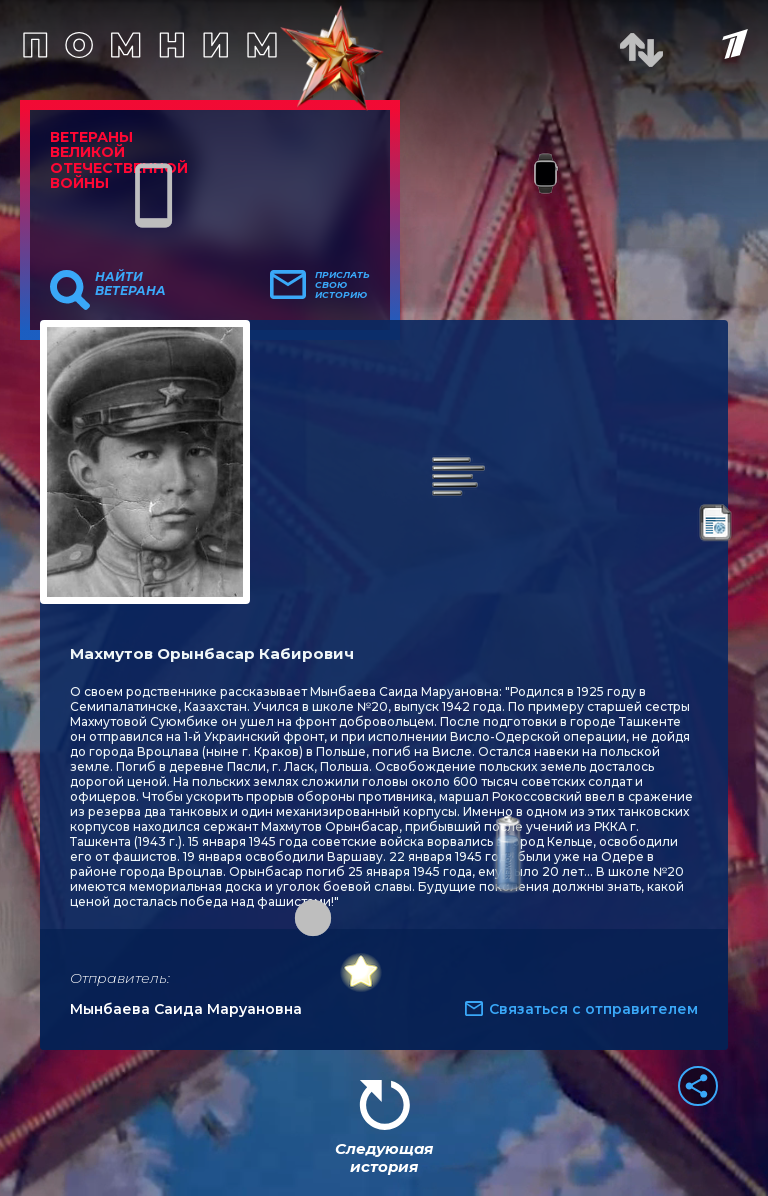  What do you see at coordinates (458, 476) in the screenshot?
I see `align text to the left margin` at bounding box center [458, 476].